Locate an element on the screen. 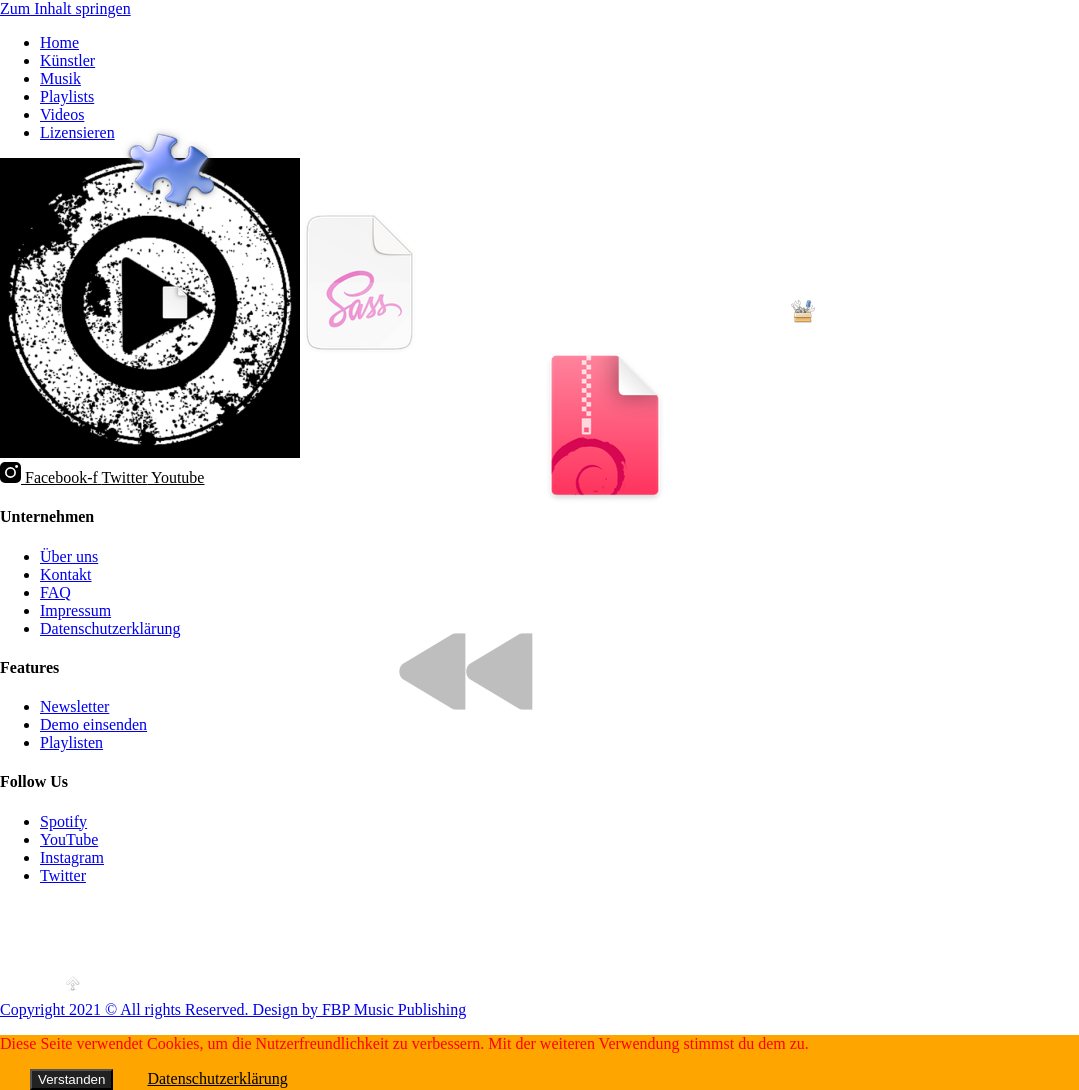  navigate up one level in a directory or list is located at coordinates (72, 983).